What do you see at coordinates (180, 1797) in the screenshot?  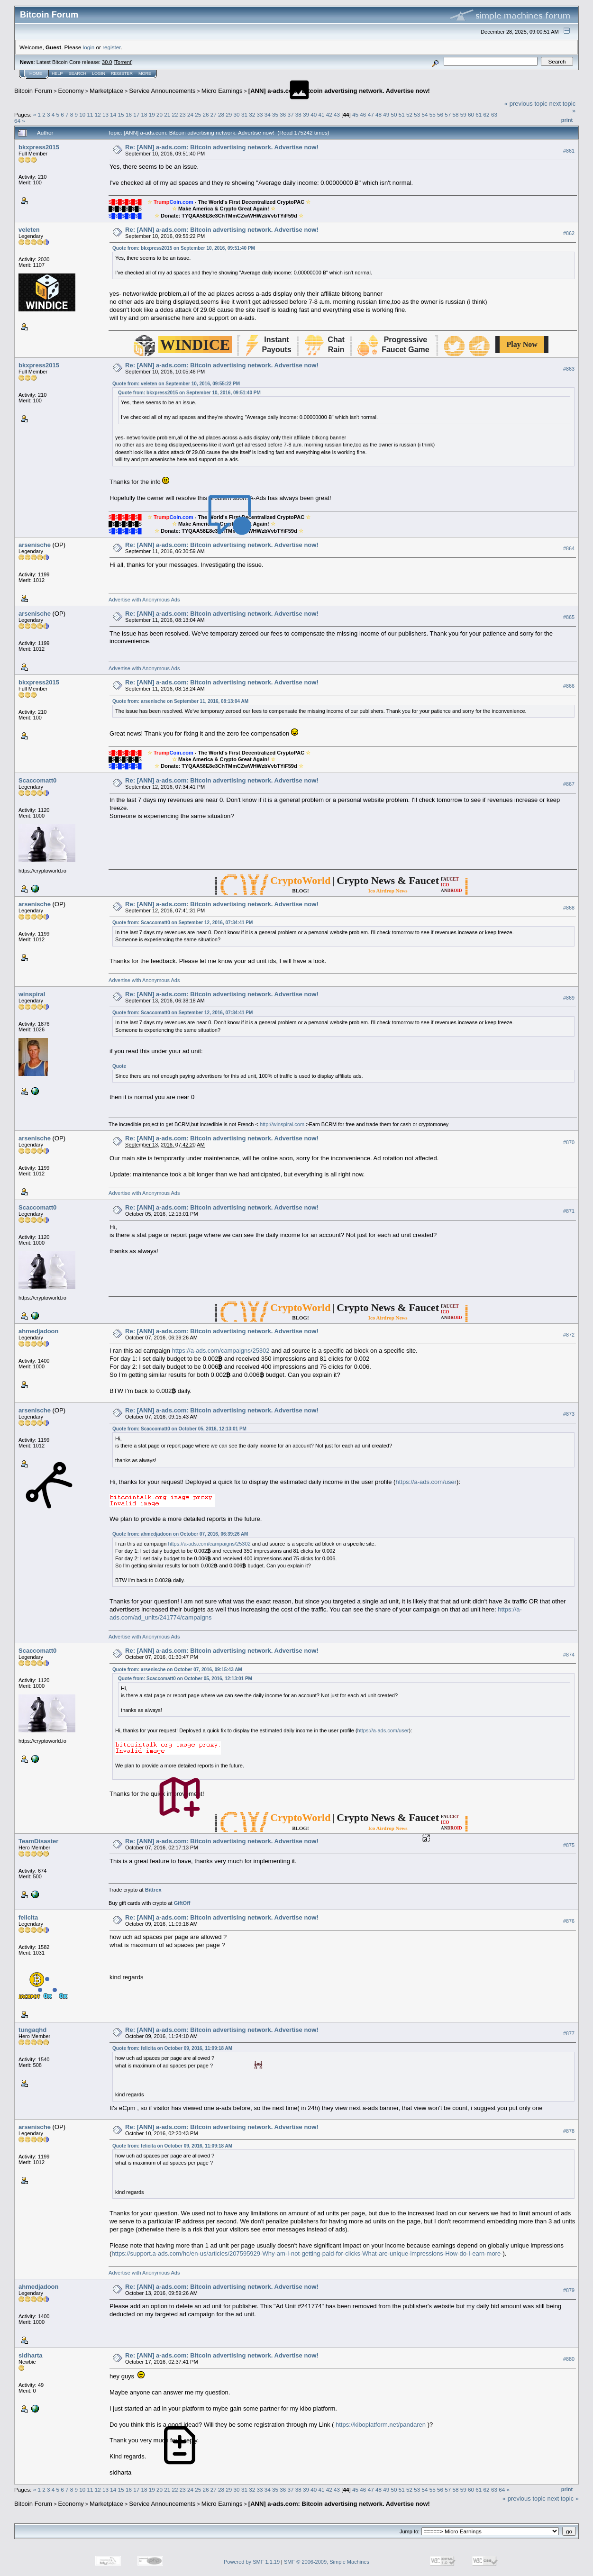 I see `add a new location to the map` at bounding box center [180, 1797].